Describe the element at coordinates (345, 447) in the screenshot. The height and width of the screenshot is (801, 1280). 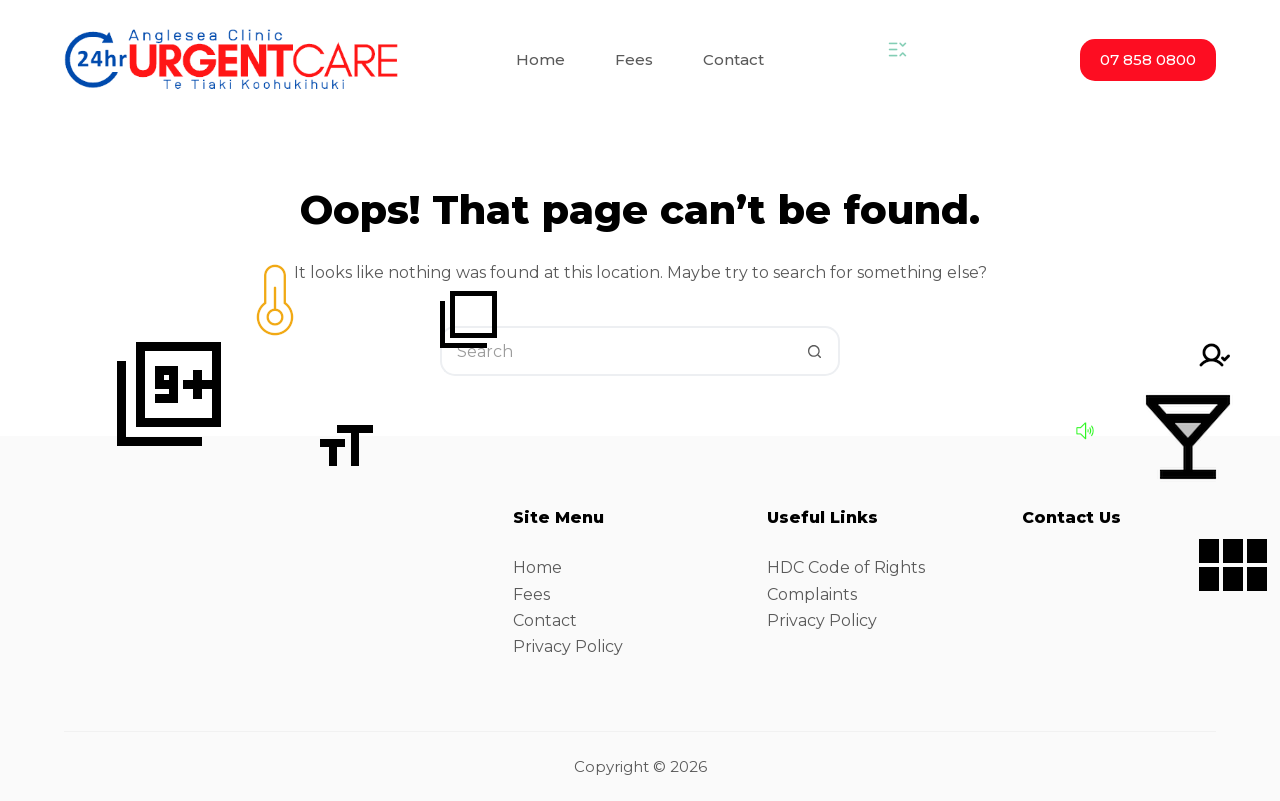
I see `adjust text size settings` at that location.